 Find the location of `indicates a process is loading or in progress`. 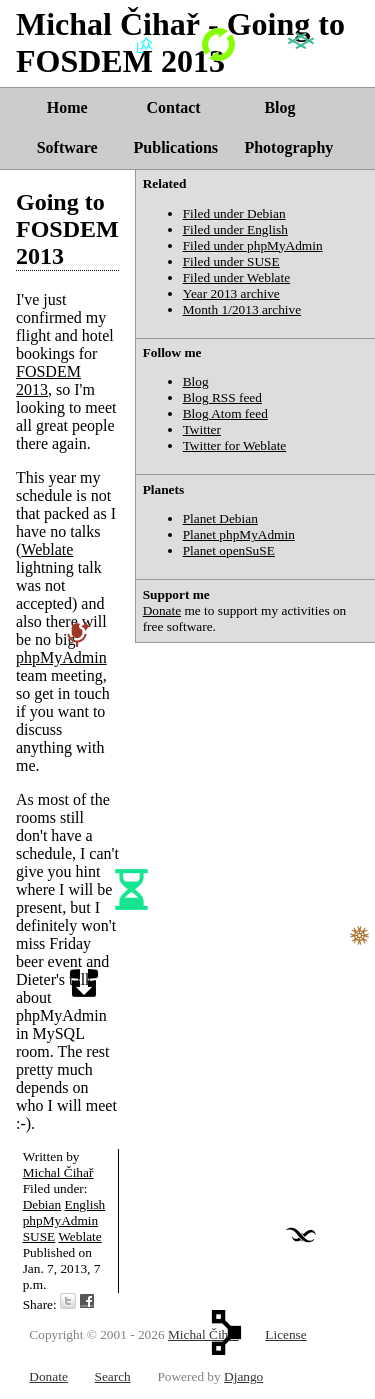

indicates a process is loading or in progress is located at coordinates (131, 889).